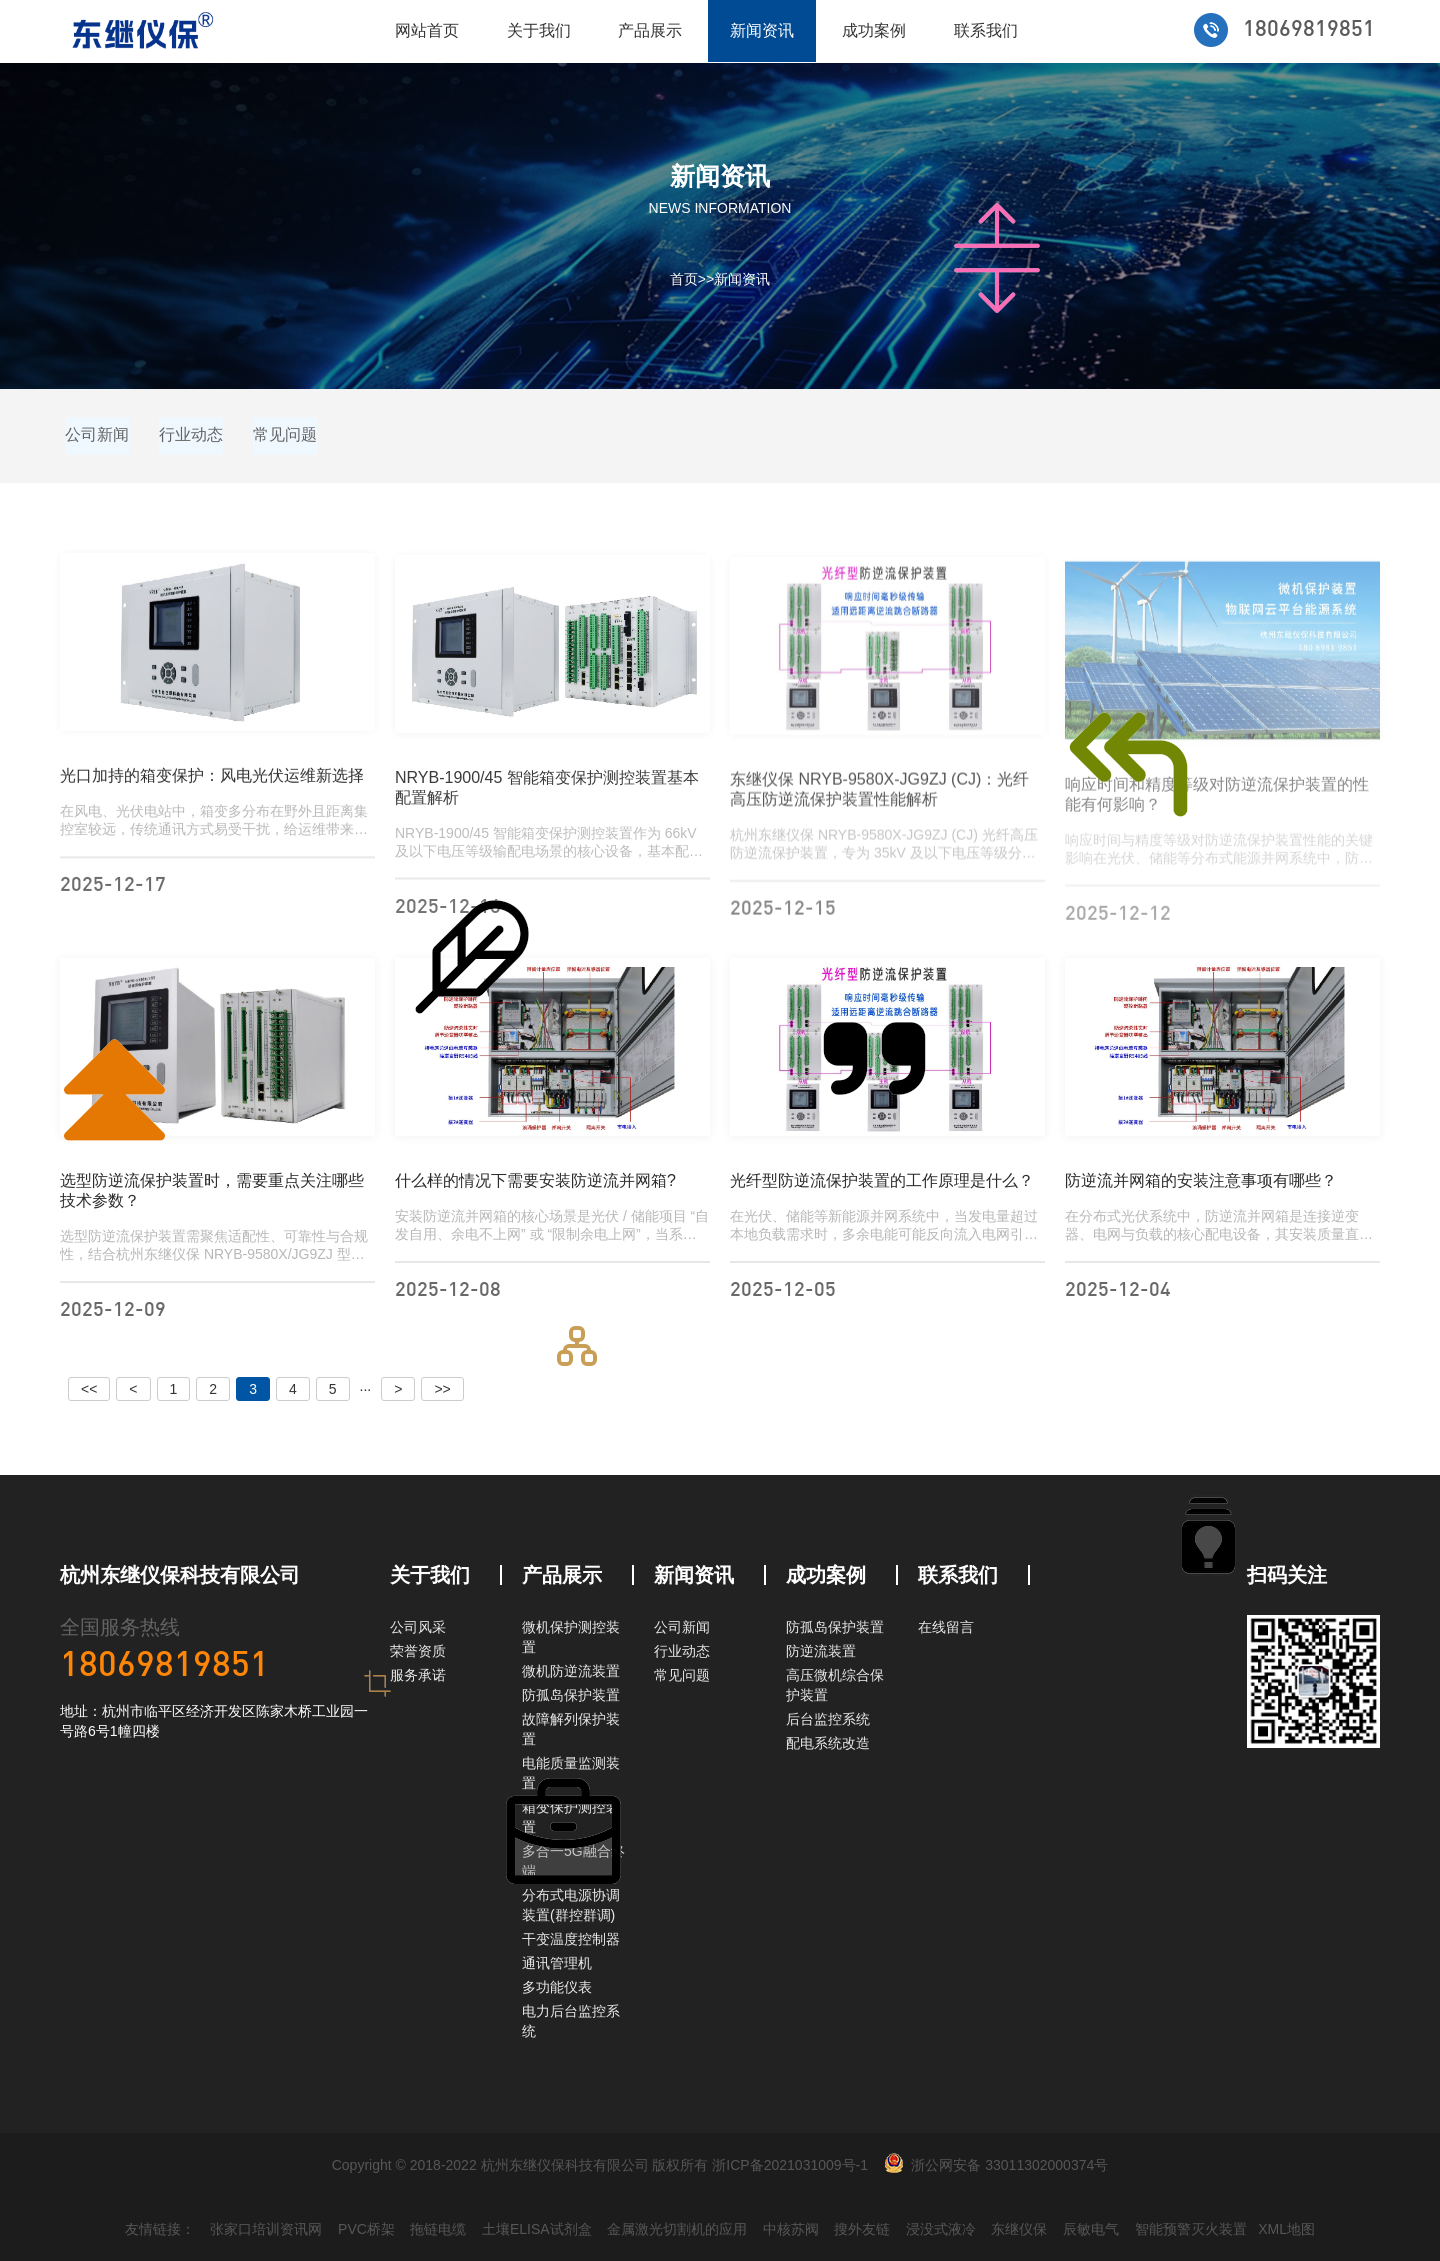 This screenshot has width=1440, height=2261. I want to click on collapse all sections or content, so click(114, 1094).